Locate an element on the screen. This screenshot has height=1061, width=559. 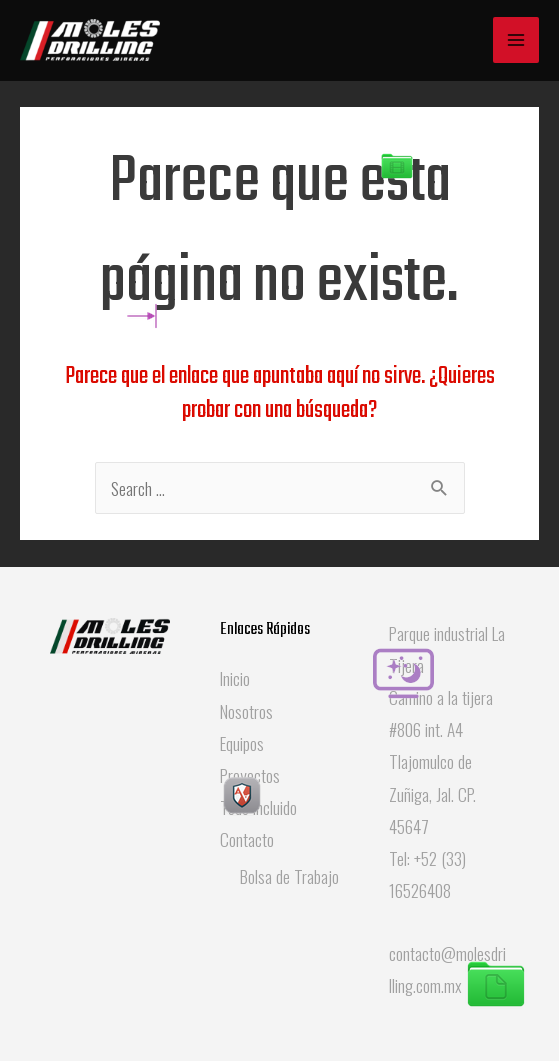
open documents folder is located at coordinates (496, 984).